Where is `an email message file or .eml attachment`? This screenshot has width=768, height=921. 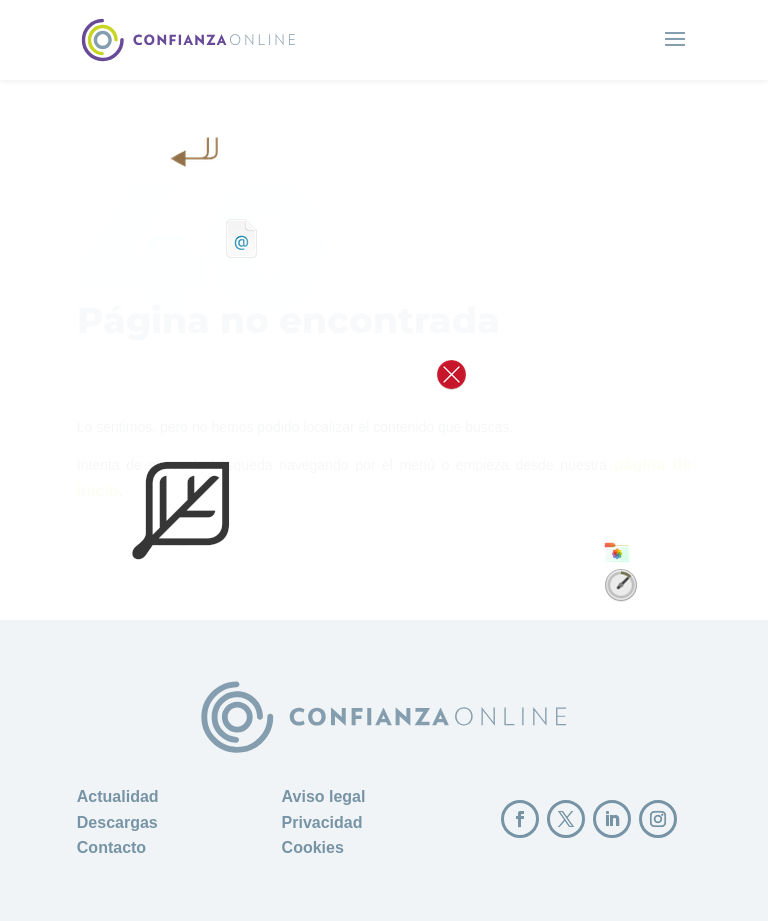 an email message file or .eml attachment is located at coordinates (241, 238).